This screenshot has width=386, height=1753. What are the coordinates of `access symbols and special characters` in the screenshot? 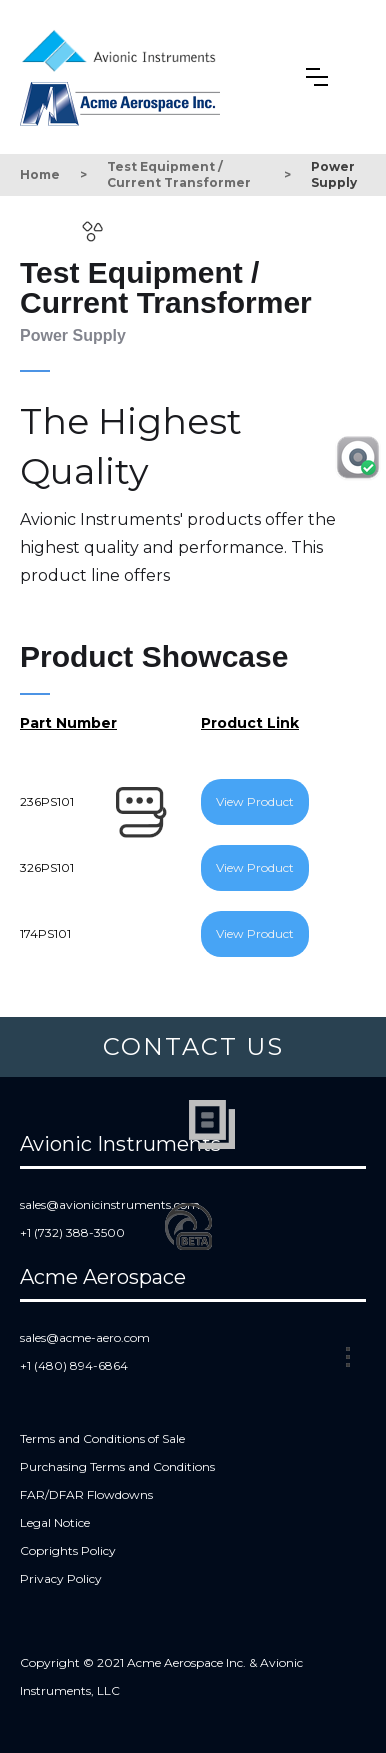 It's located at (92, 231).